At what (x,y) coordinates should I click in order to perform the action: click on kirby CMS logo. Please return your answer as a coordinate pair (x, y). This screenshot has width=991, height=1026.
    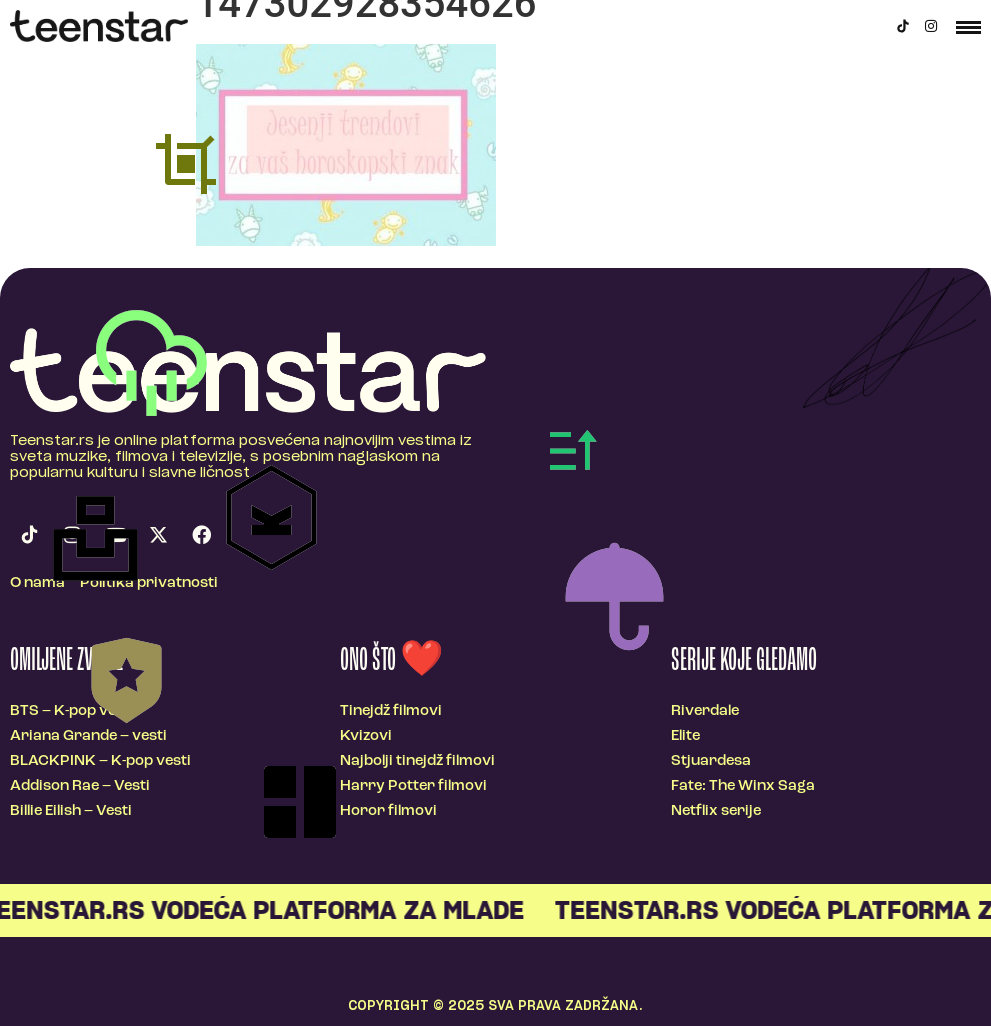
    Looking at the image, I should click on (271, 517).